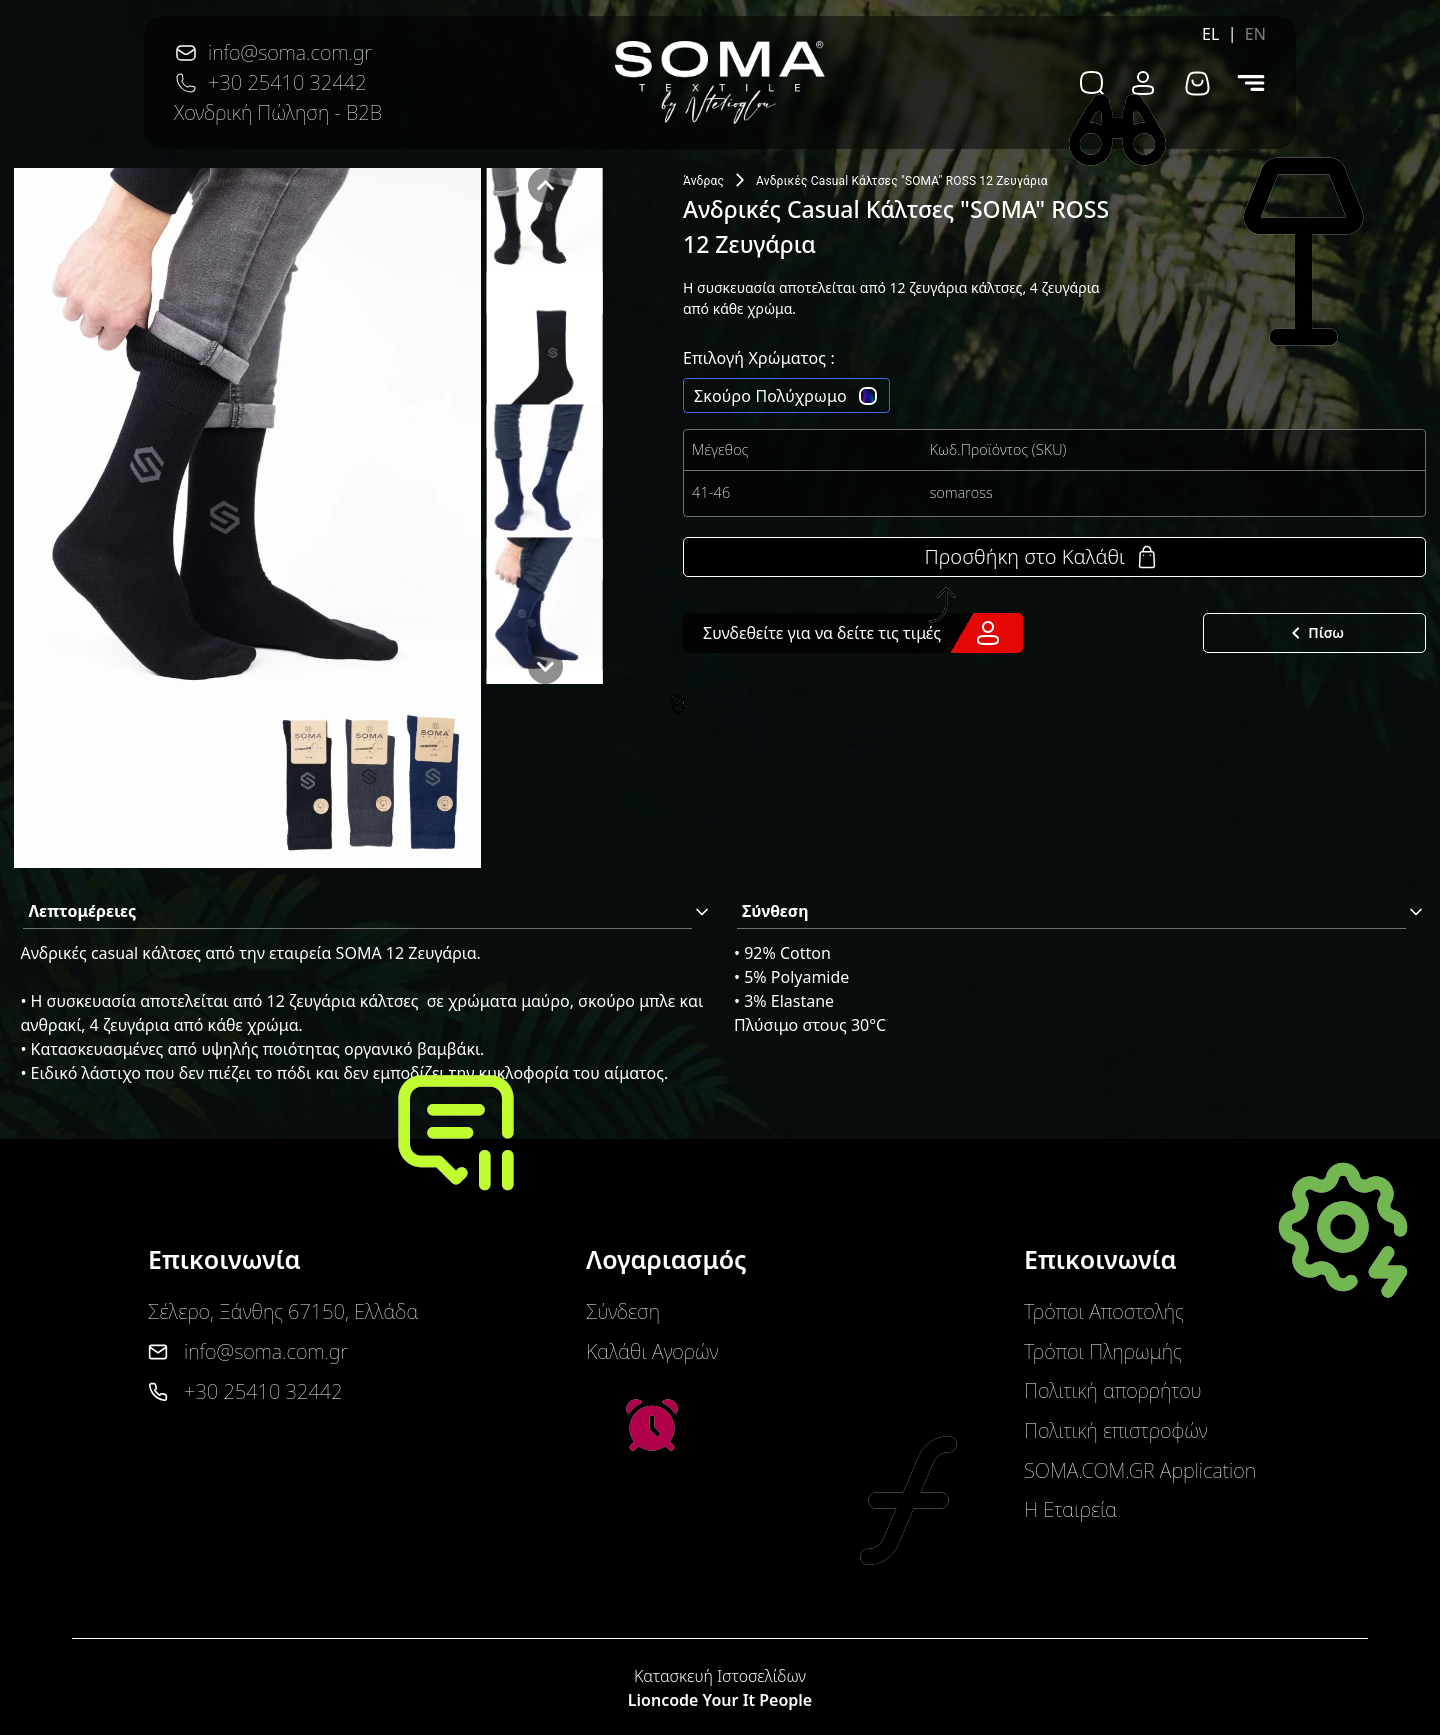 The image size is (1440, 1735). I want to click on go back and up in navigation, so click(942, 605).